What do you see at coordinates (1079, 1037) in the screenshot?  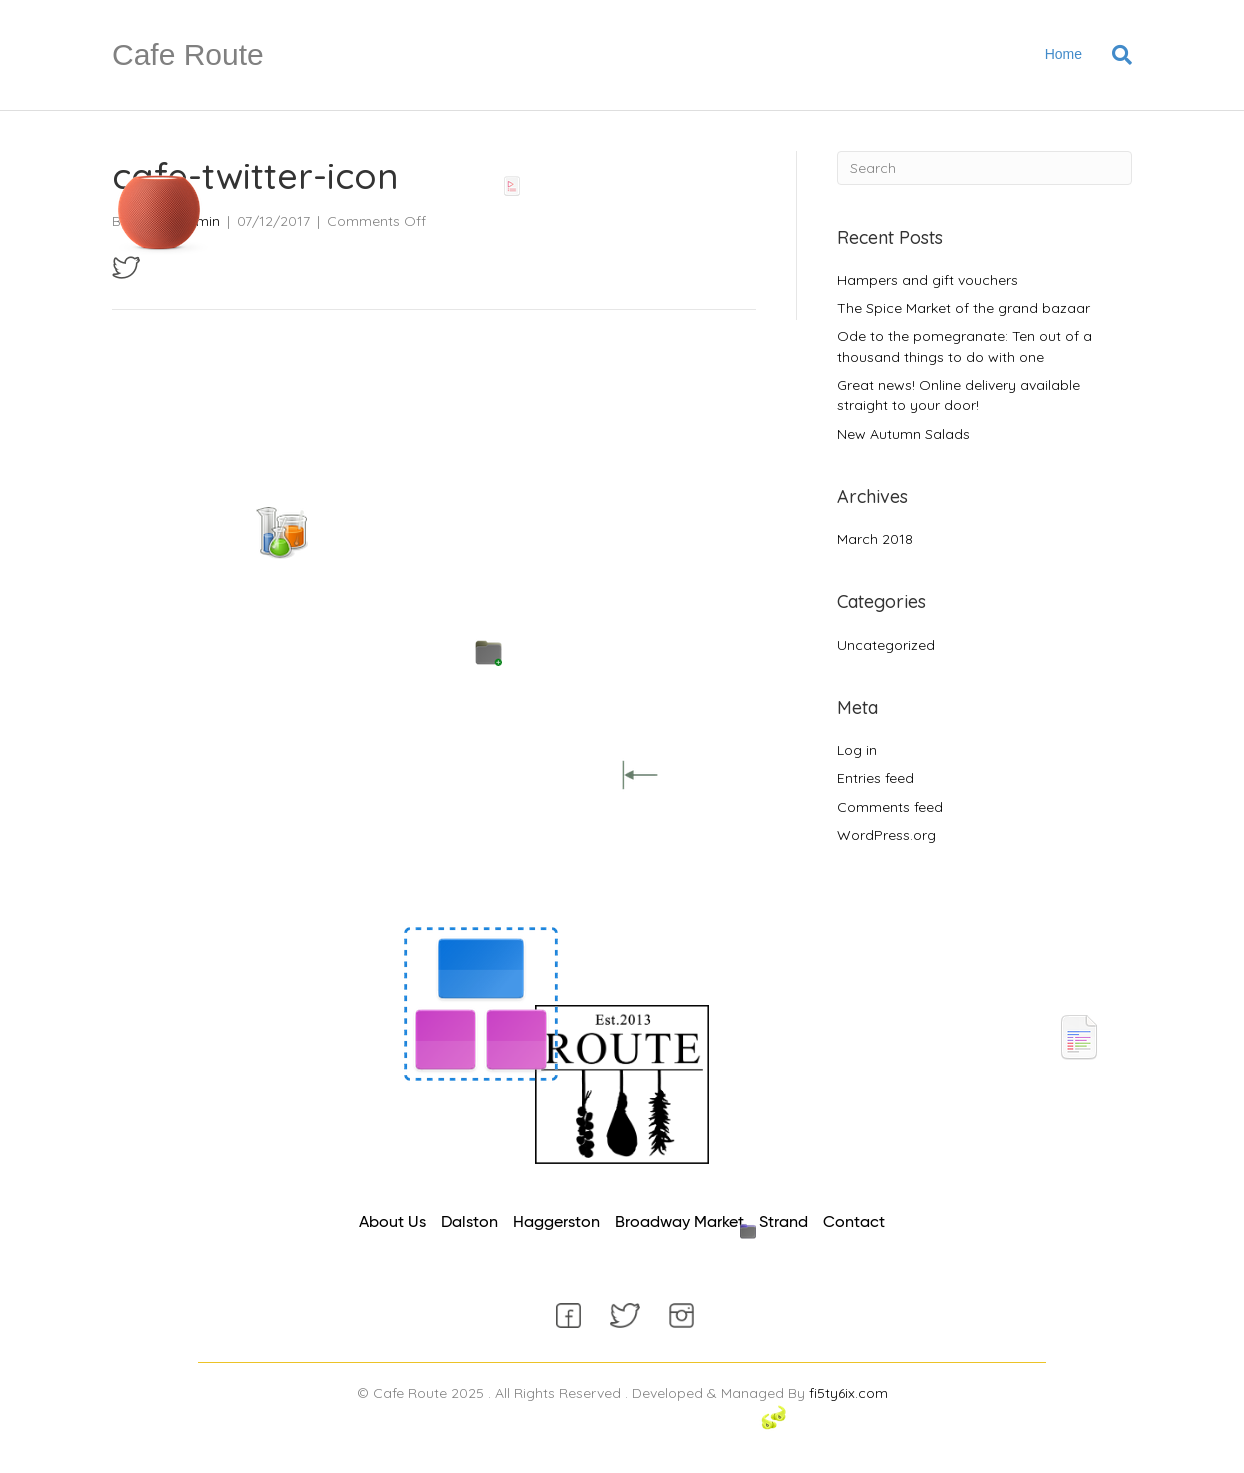 I see `access developer tools and settings` at bounding box center [1079, 1037].